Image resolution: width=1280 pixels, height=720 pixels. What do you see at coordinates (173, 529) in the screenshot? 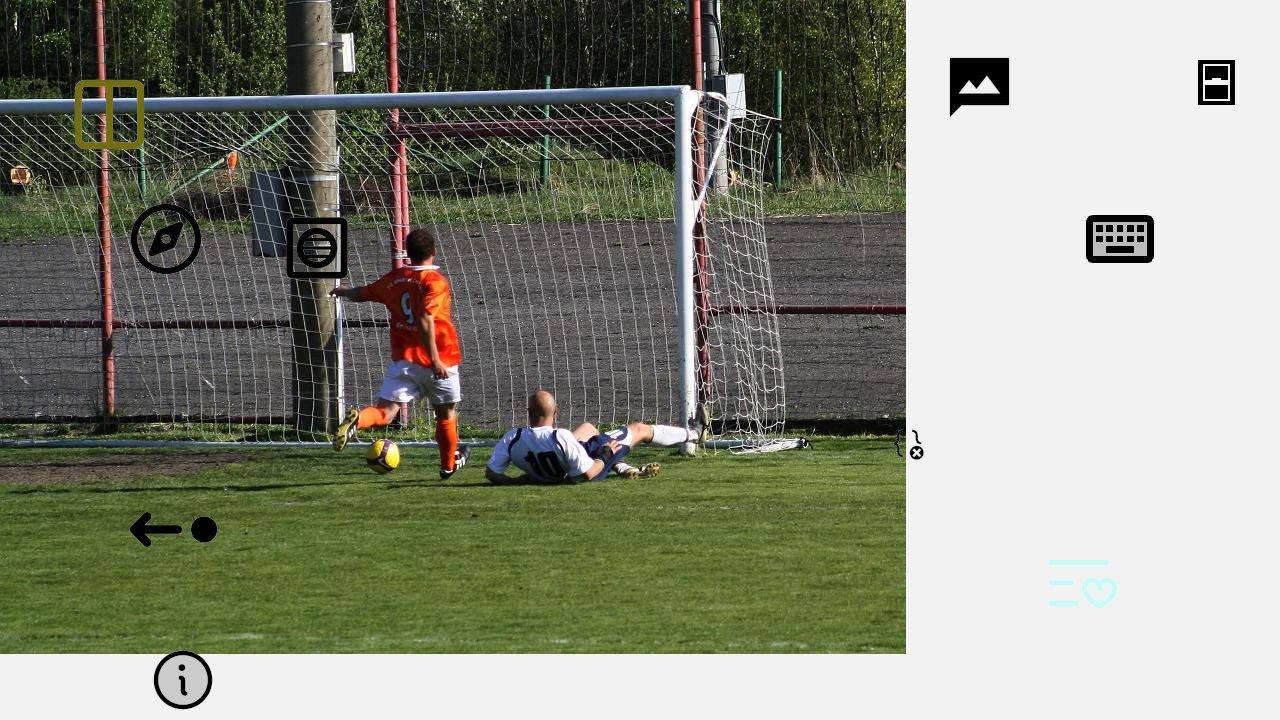
I see `move selected item to the left` at bounding box center [173, 529].